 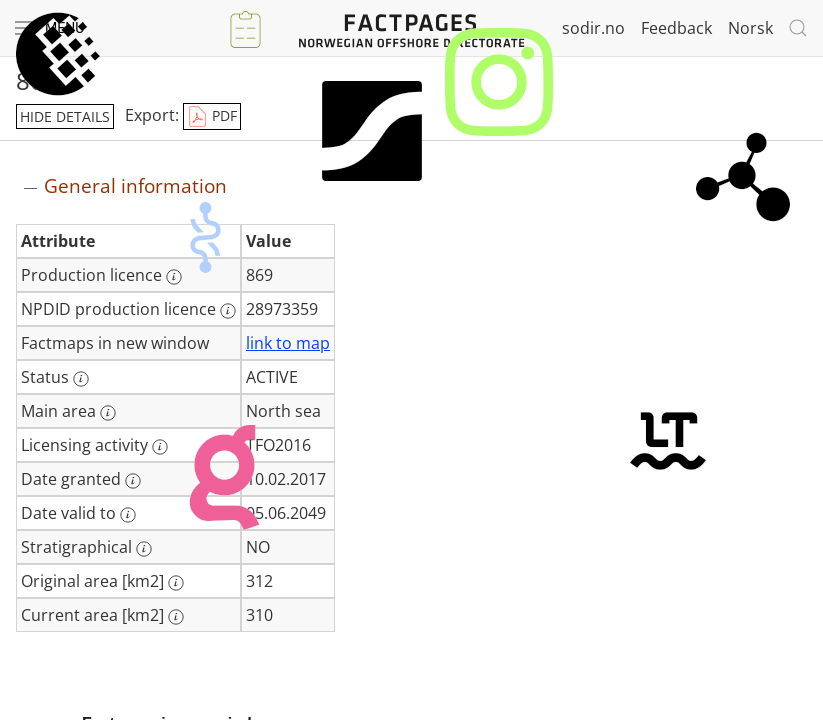 I want to click on open LanguageTool grammar and spell checker, so click(x=668, y=441).